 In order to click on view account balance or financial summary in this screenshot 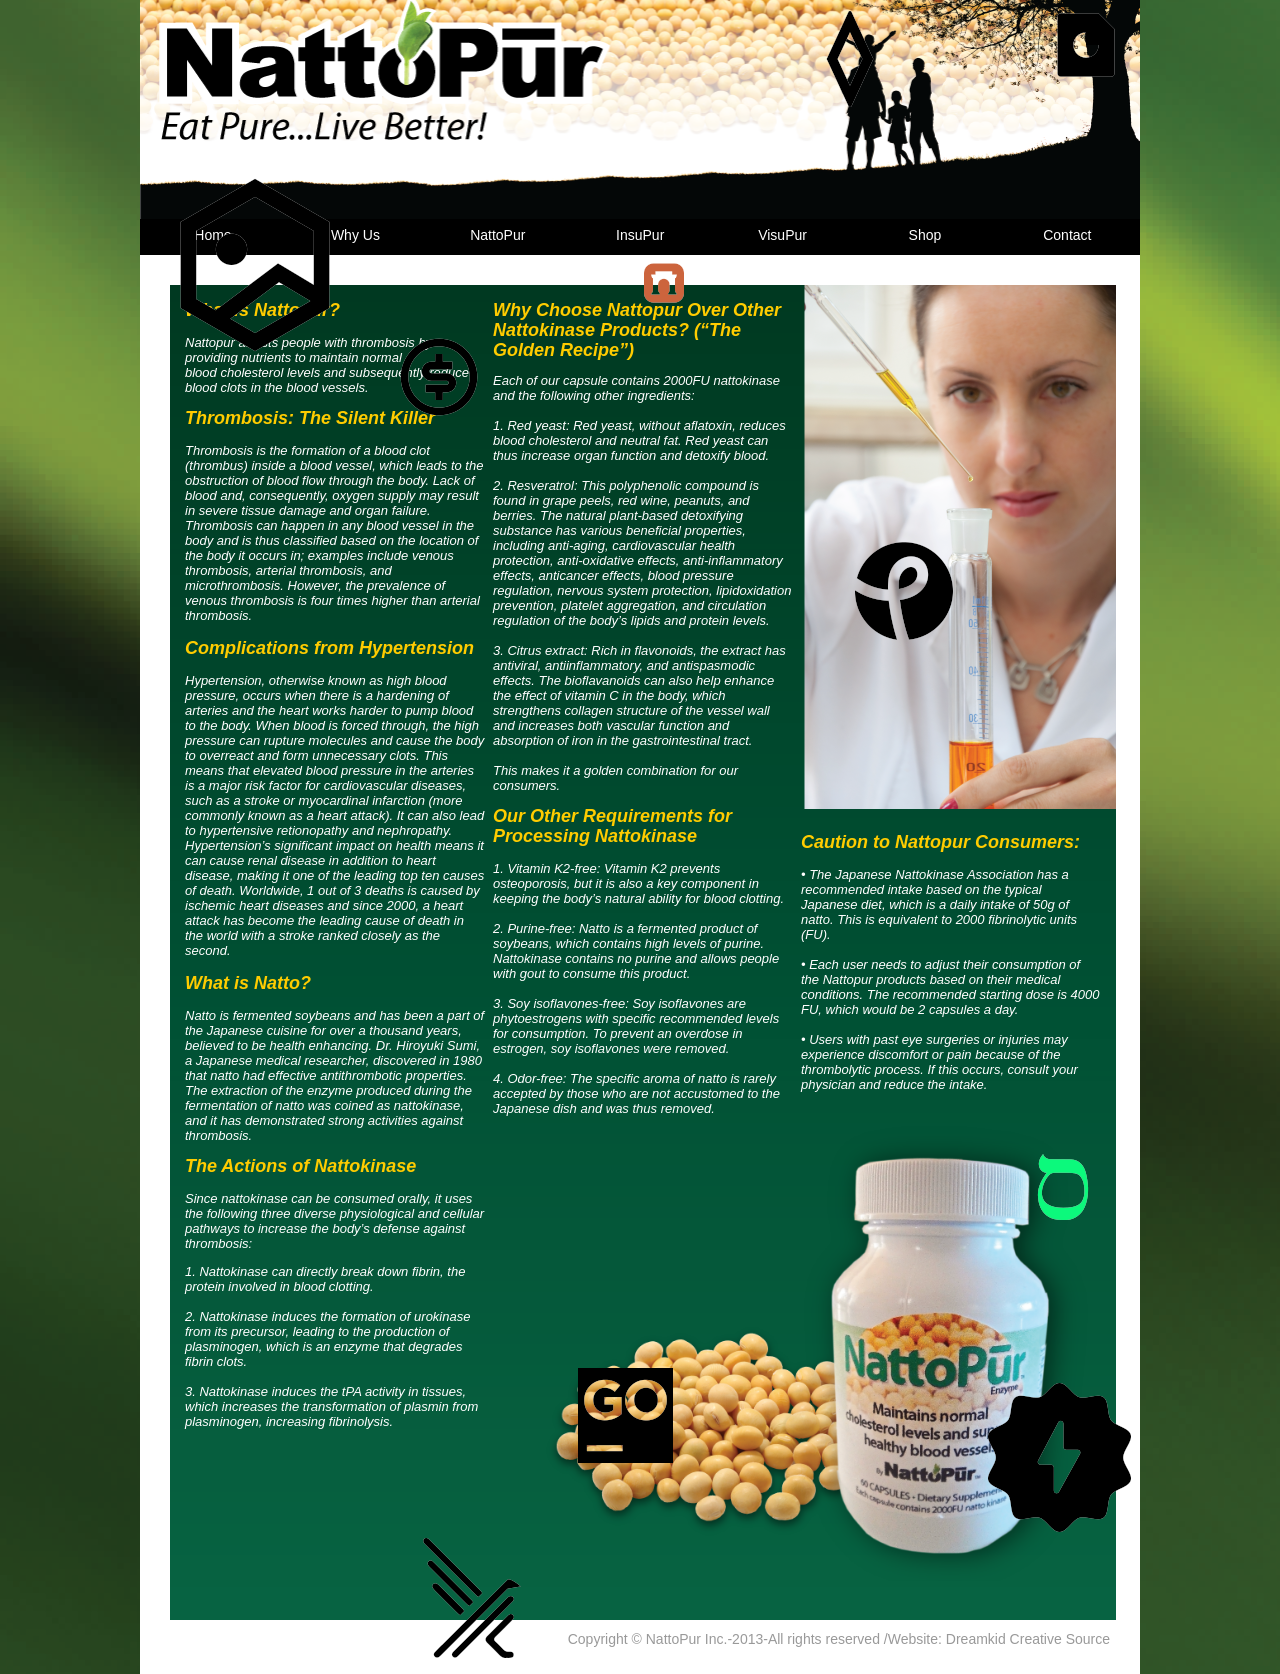, I will do `click(439, 377)`.